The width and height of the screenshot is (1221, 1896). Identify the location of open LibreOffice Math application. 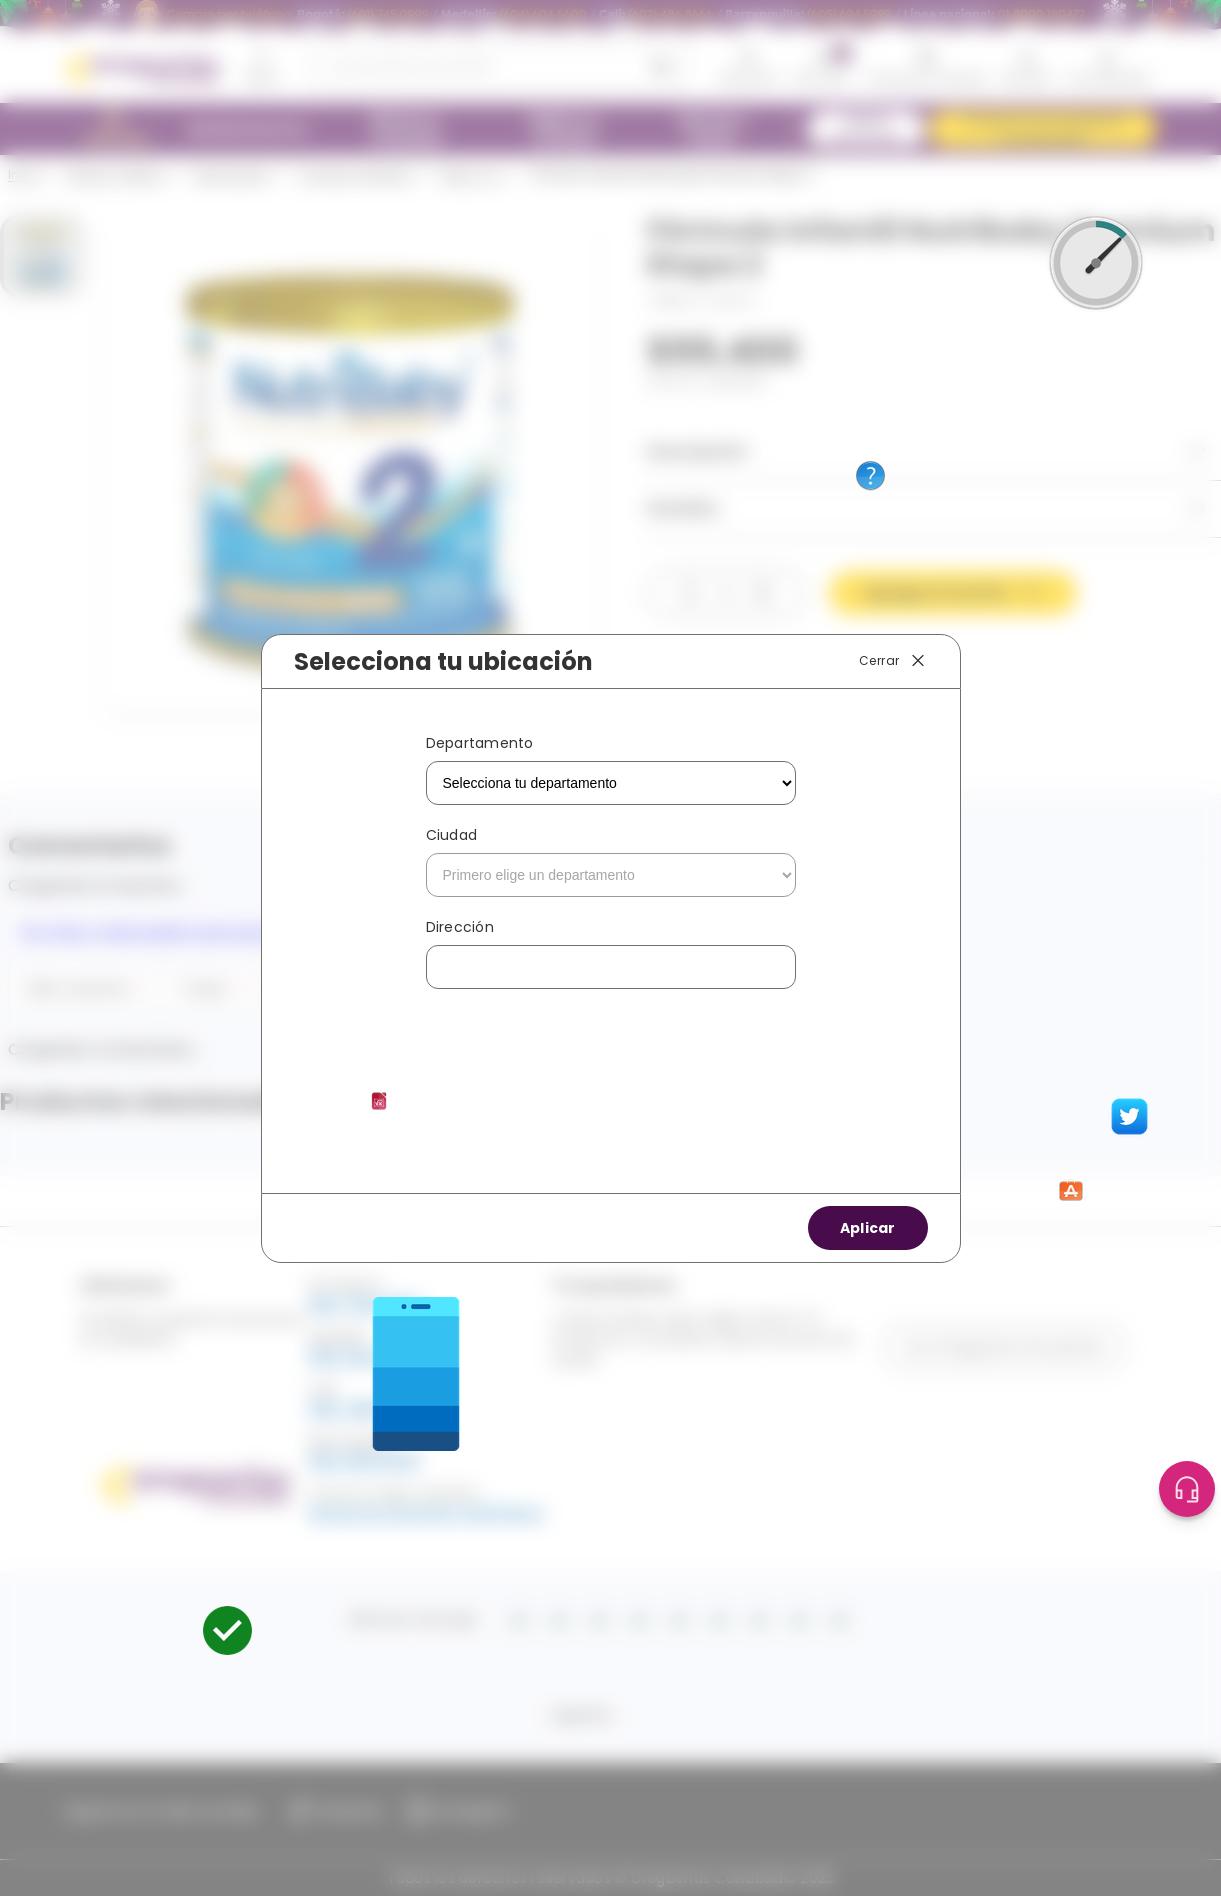
(379, 1101).